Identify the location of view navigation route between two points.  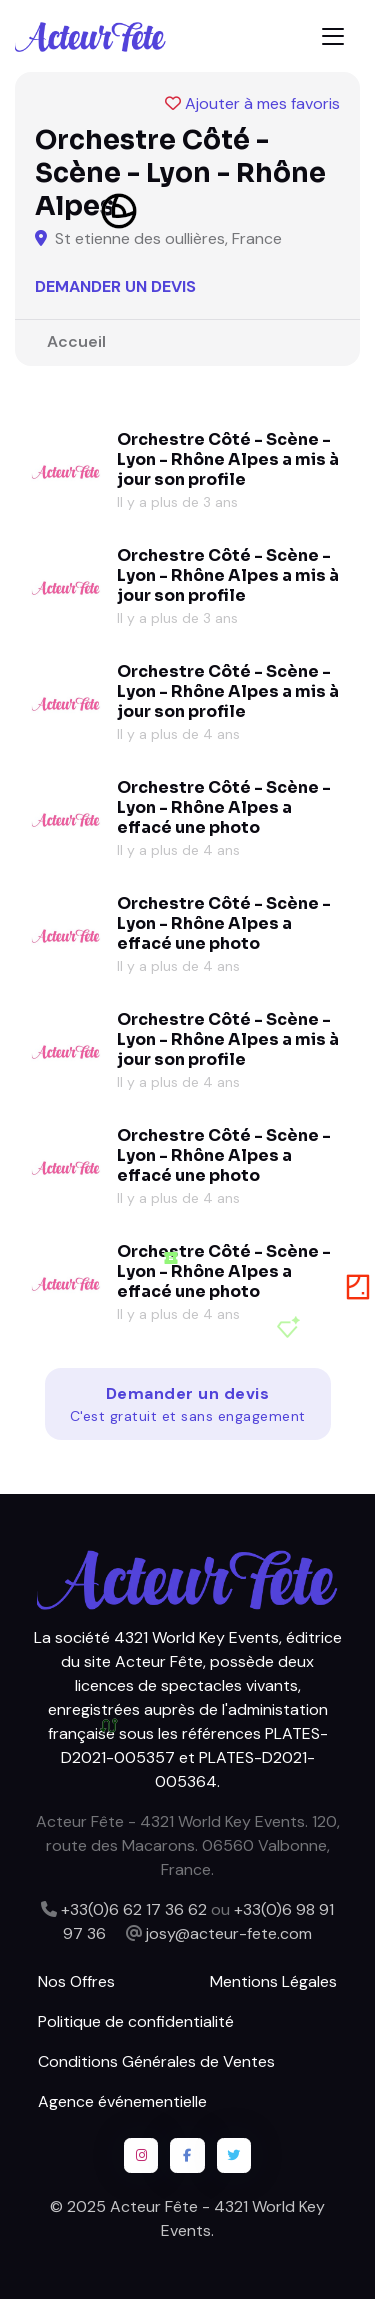
(109, 1726).